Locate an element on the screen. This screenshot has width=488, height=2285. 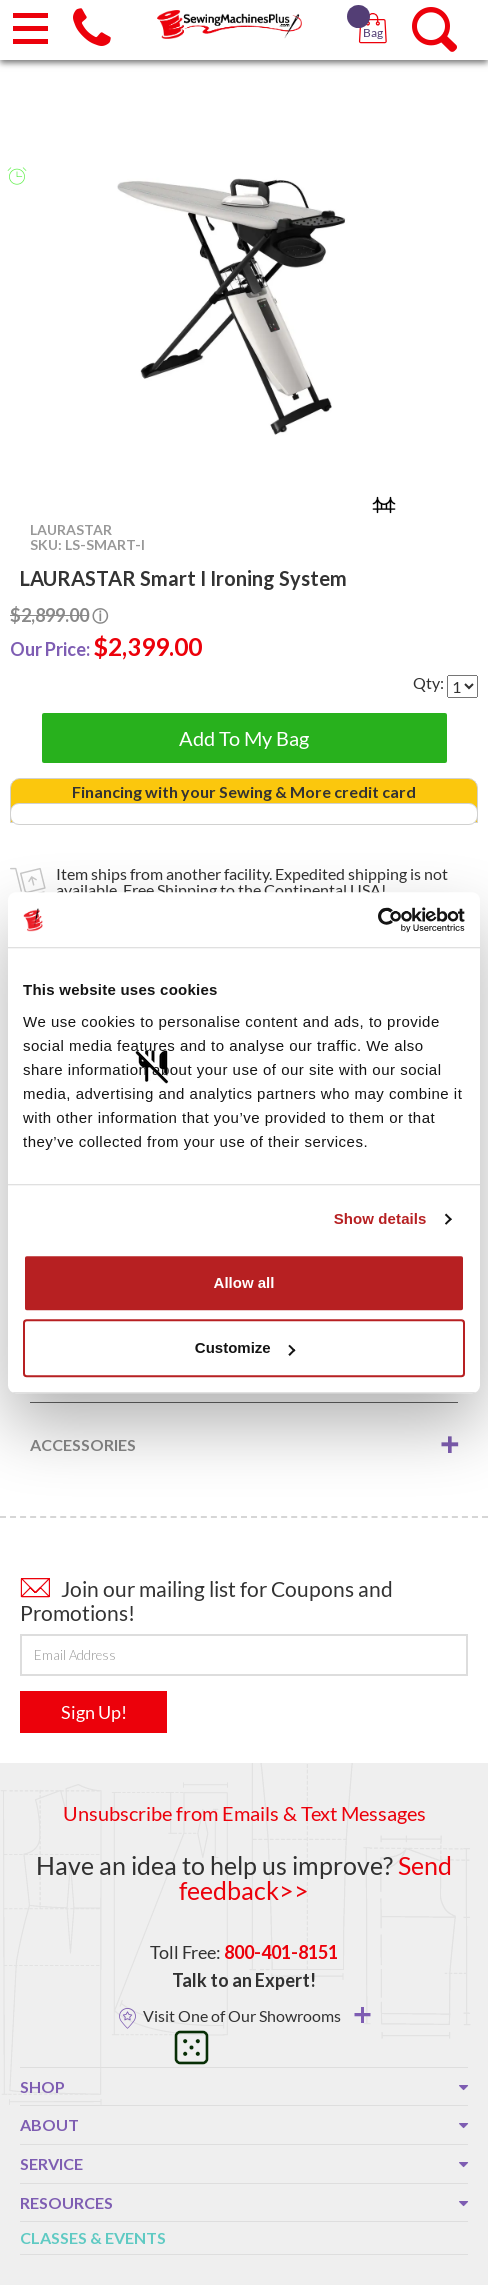
set or manage alarms is located at coordinates (17, 176).